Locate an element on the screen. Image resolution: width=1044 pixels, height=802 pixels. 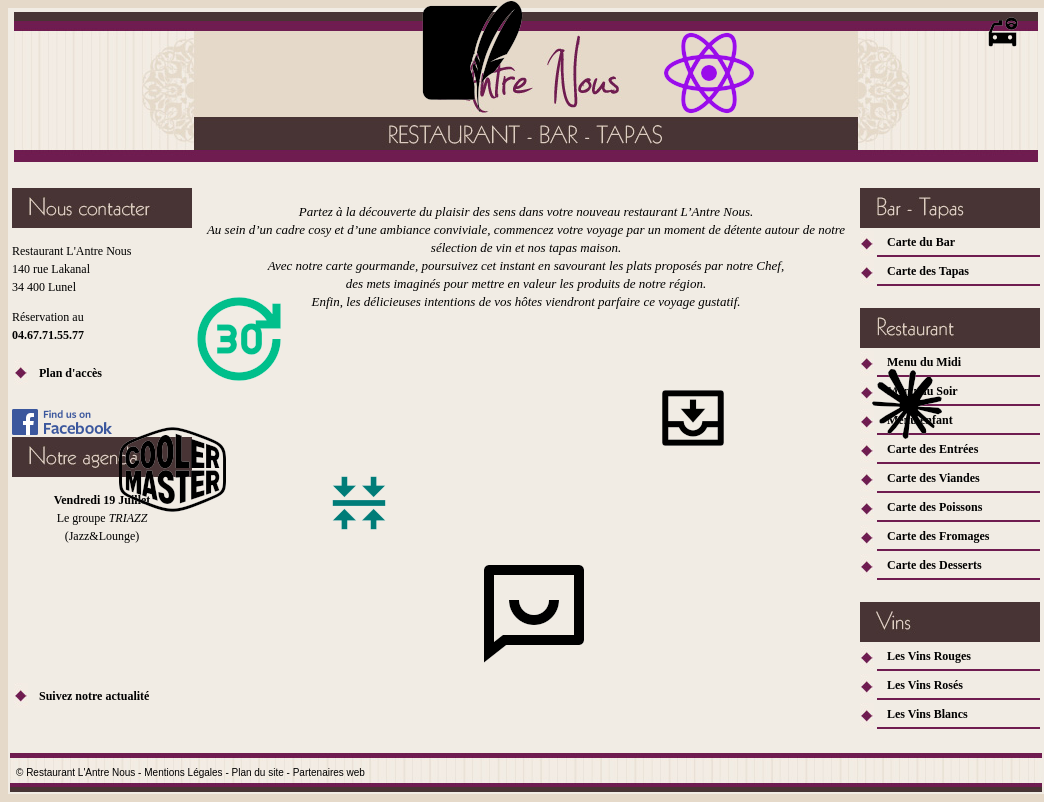
Cooler Master brand logo is located at coordinates (172, 469).